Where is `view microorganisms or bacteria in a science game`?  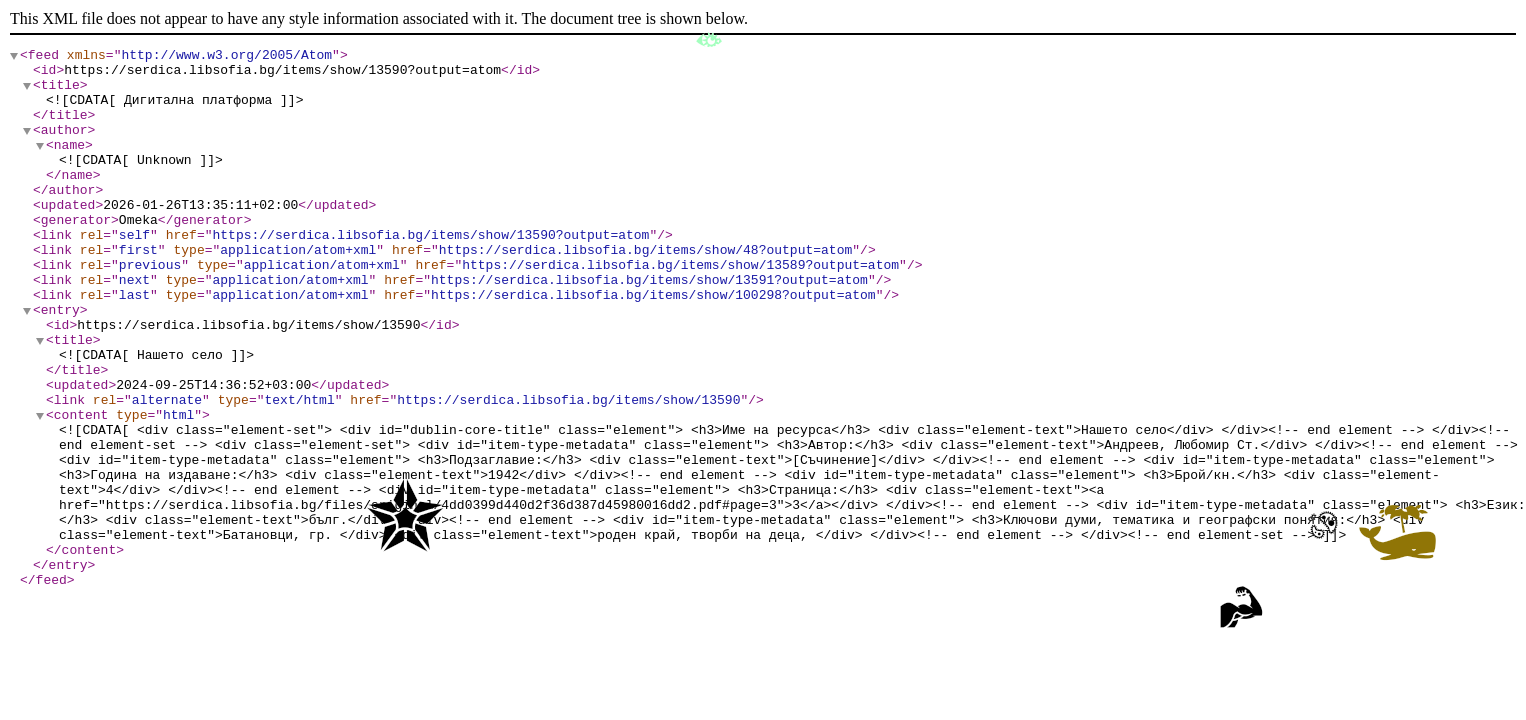
view microorganisms or bacteria in a science game is located at coordinates (1324, 525).